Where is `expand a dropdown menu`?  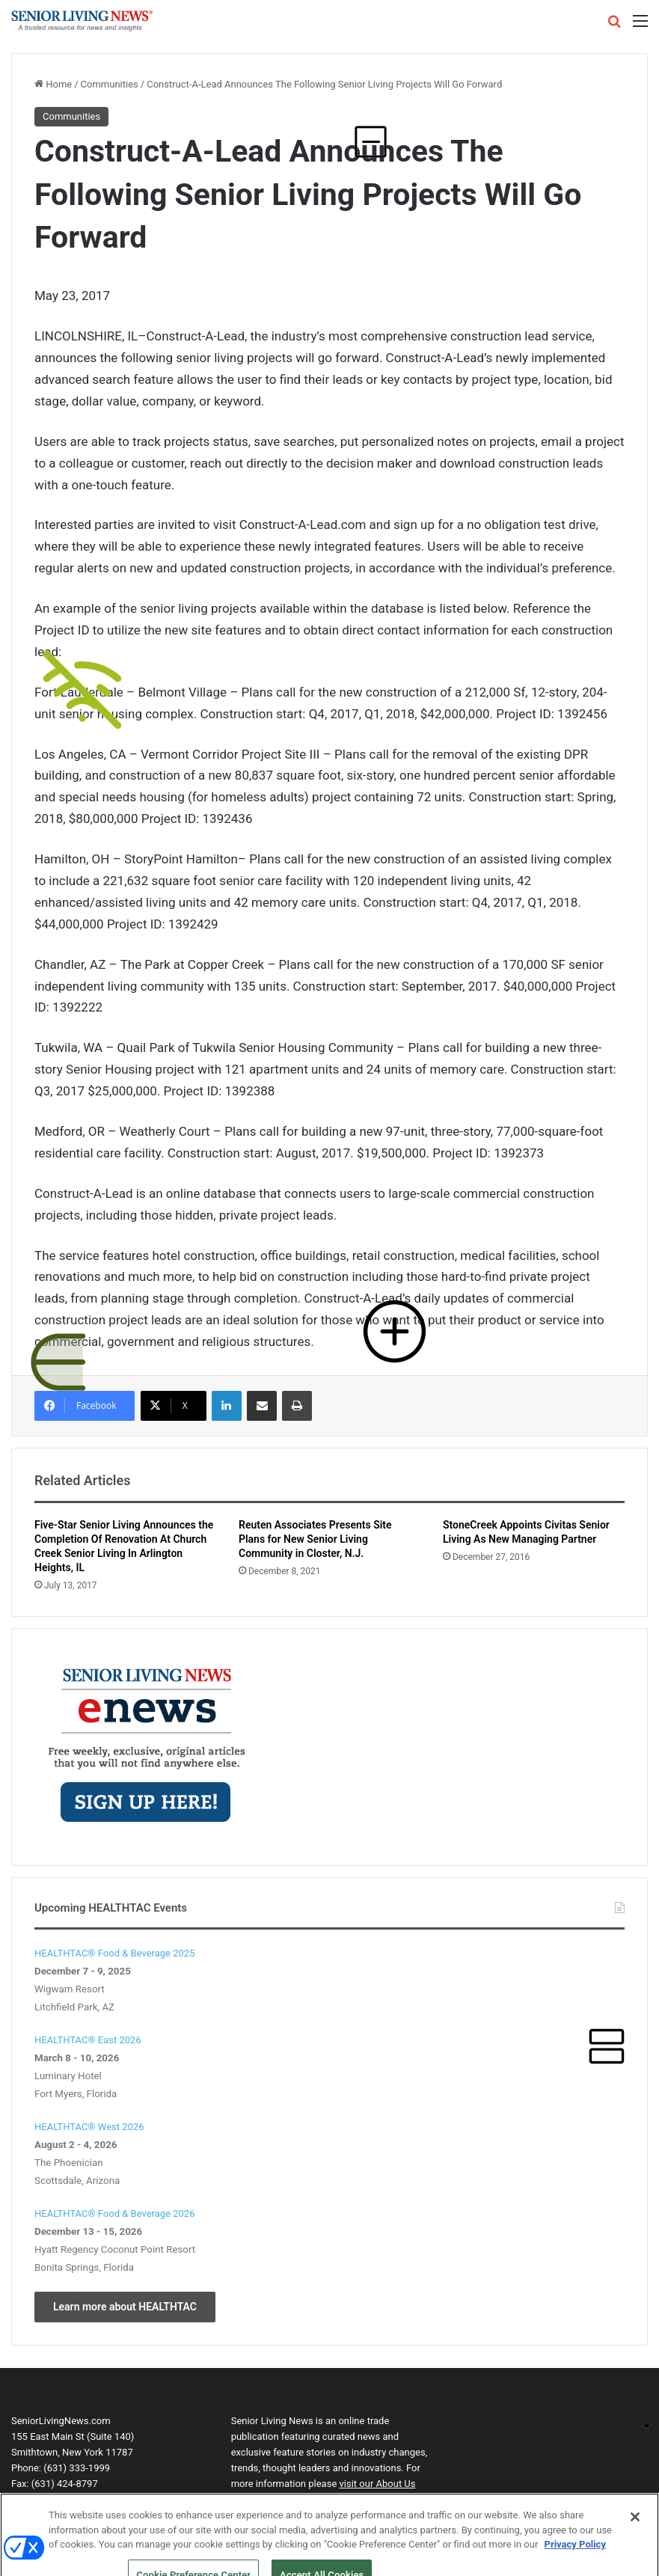 expand a dropdown menu is located at coordinates (646, 2425).